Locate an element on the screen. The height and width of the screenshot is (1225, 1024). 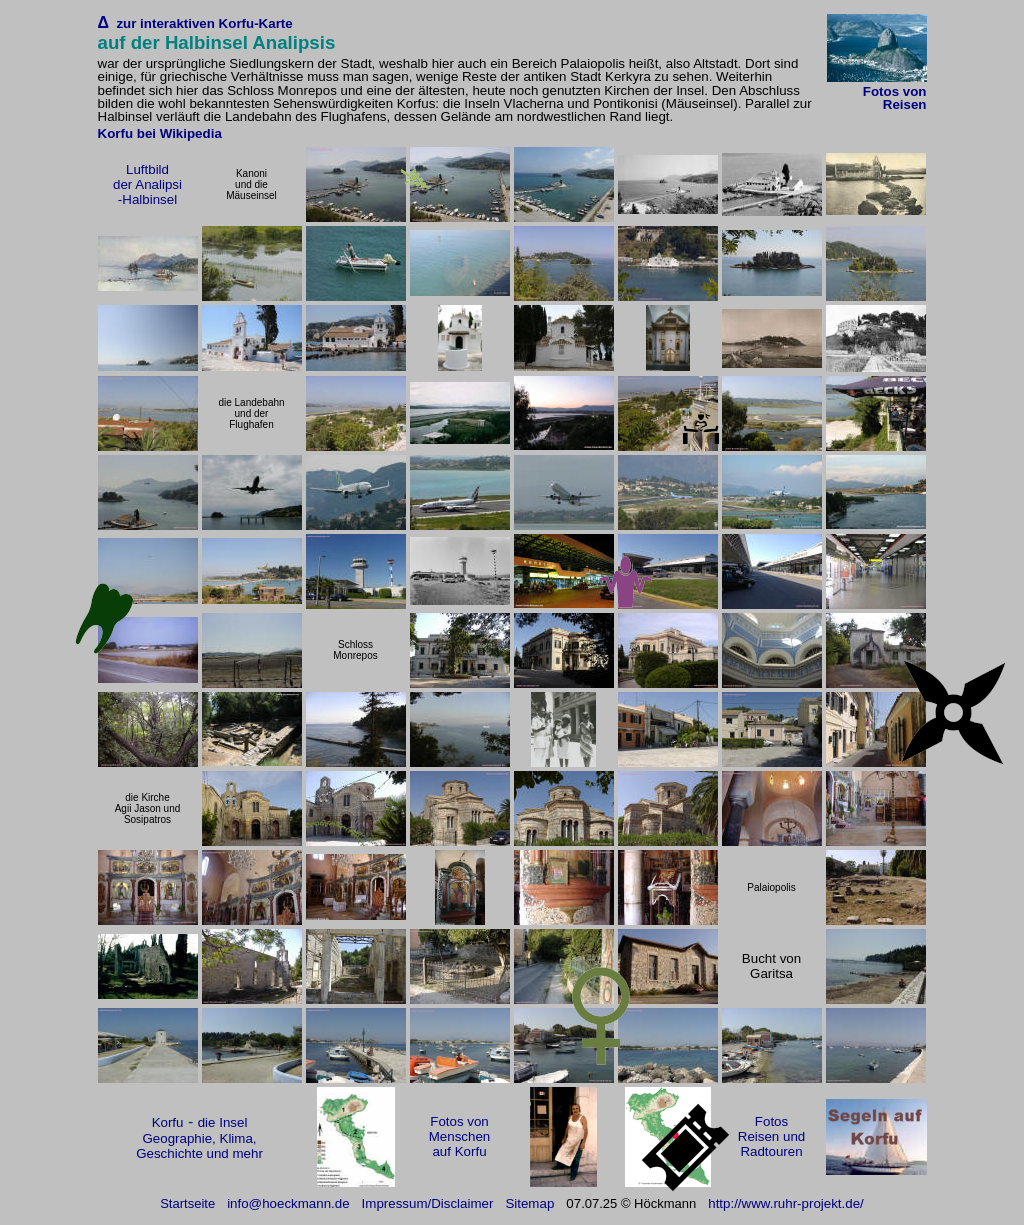
select female gender option is located at coordinates (601, 1016).